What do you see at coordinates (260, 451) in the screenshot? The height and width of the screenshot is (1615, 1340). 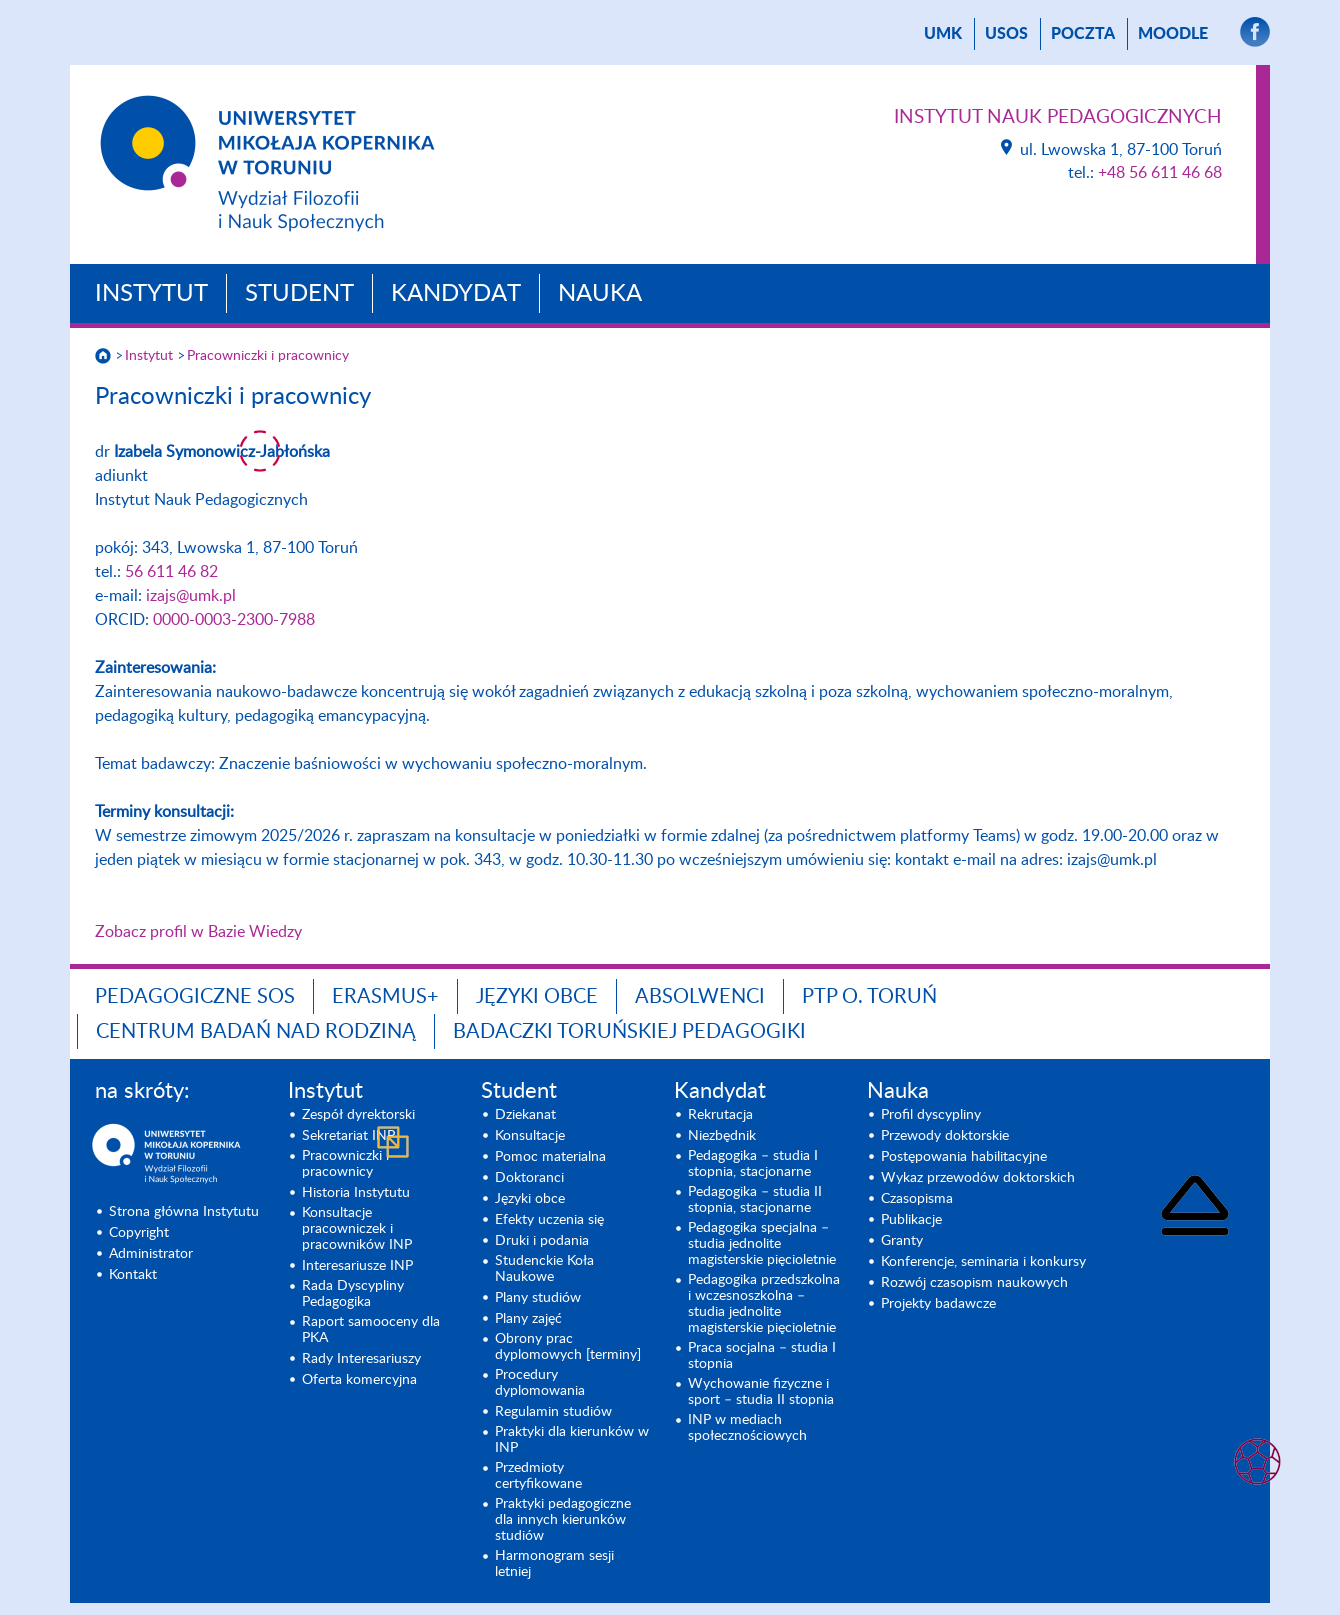 I see `indicates loading or processing in progress` at bounding box center [260, 451].